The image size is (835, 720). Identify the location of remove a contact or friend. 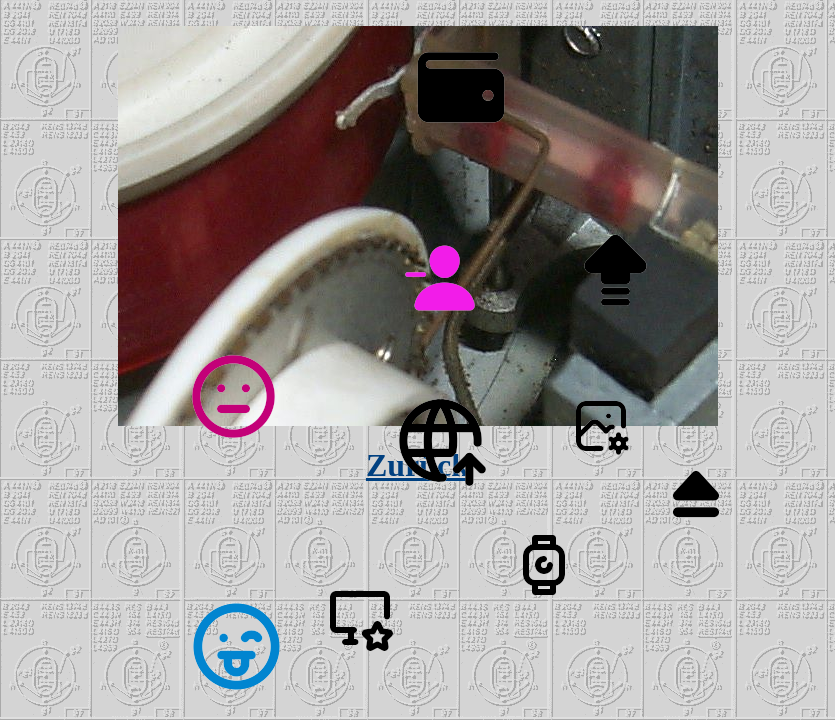
(440, 278).